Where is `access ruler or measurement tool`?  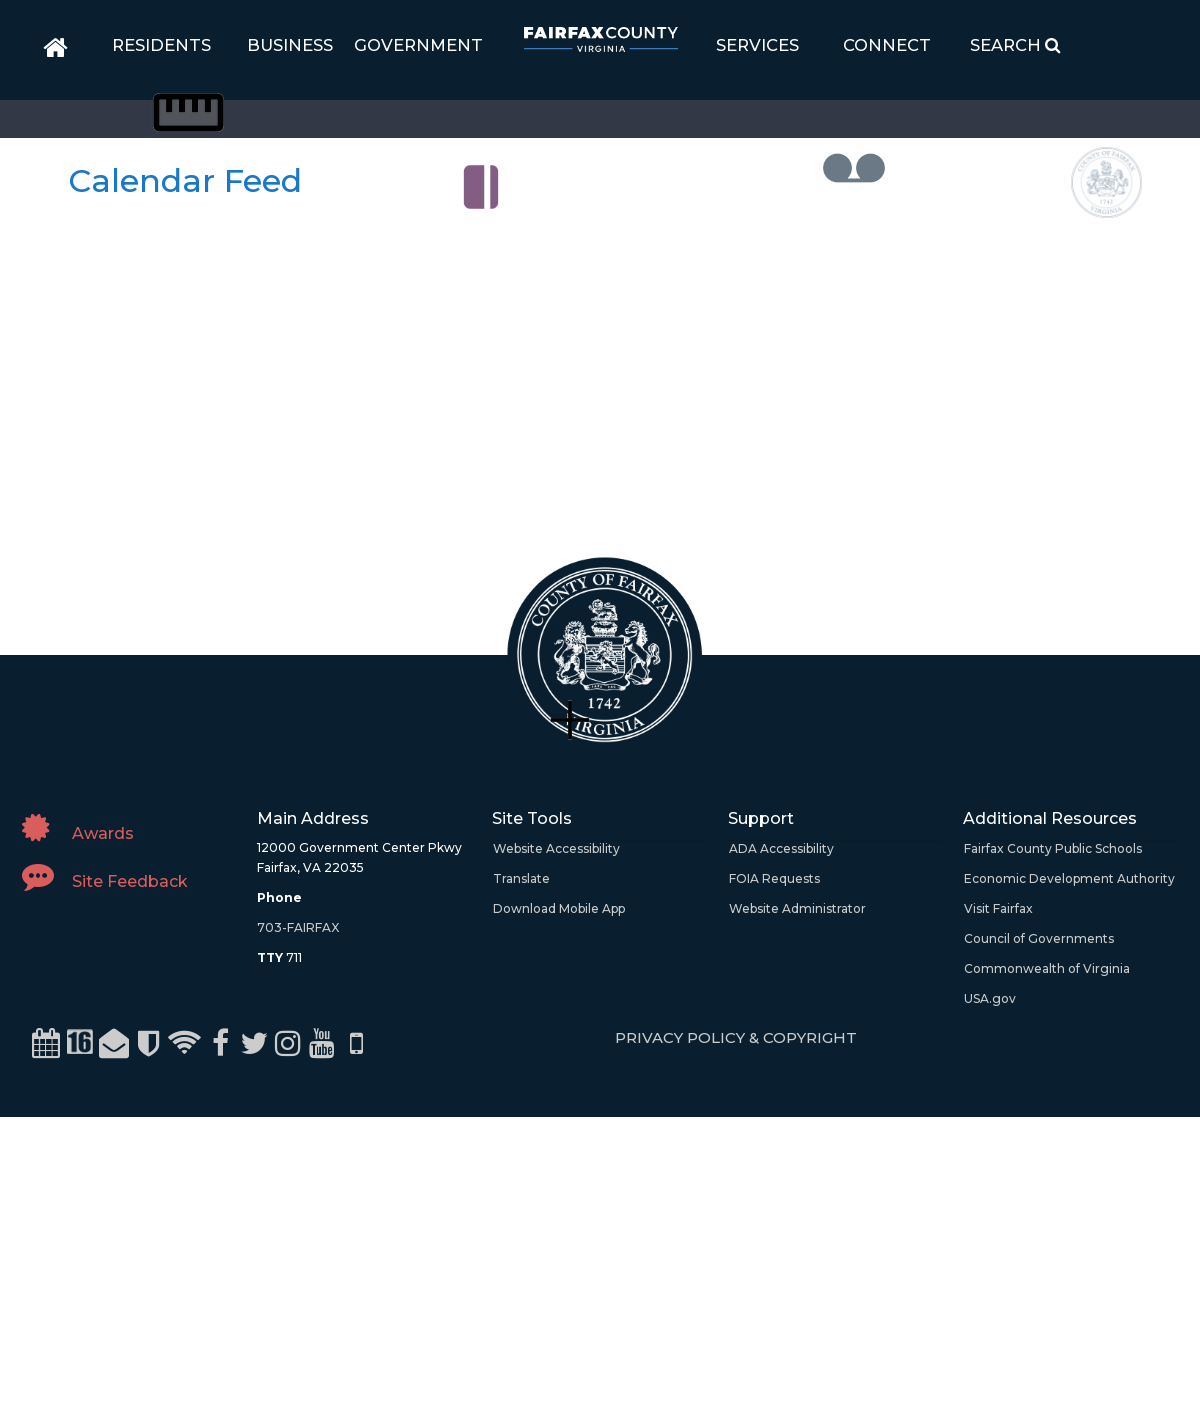 access ruler or measurement tool is located at coordinates (188, 112).